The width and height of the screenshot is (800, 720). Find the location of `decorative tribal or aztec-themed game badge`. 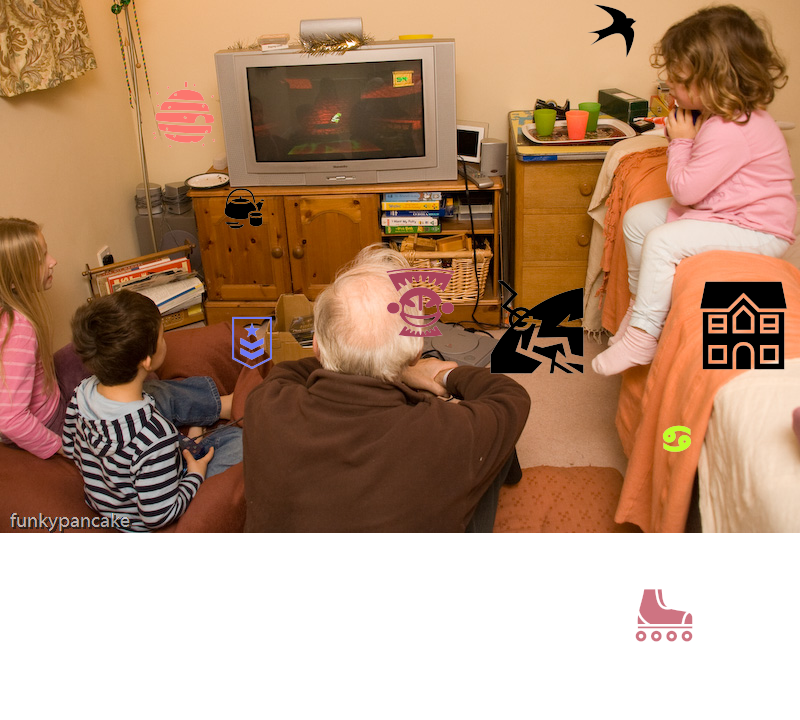

decorative tribal or aztec-themed game badge is located at coordinates (420, 302).